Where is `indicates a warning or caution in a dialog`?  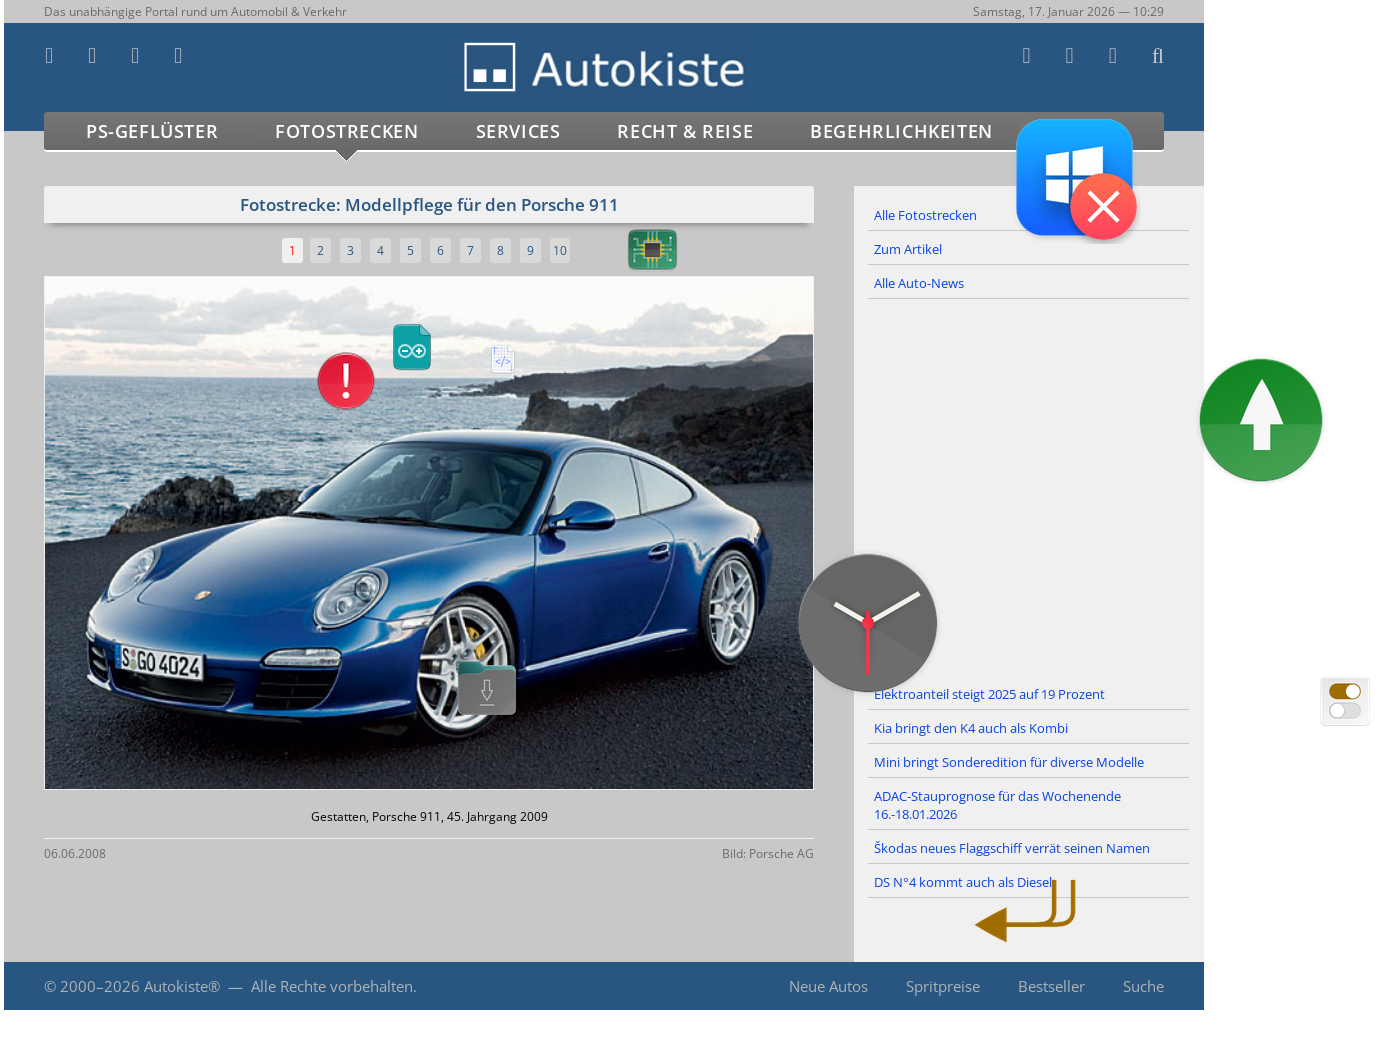
indicates a warning or caution in a dialog is located at coordinates (346, 381).